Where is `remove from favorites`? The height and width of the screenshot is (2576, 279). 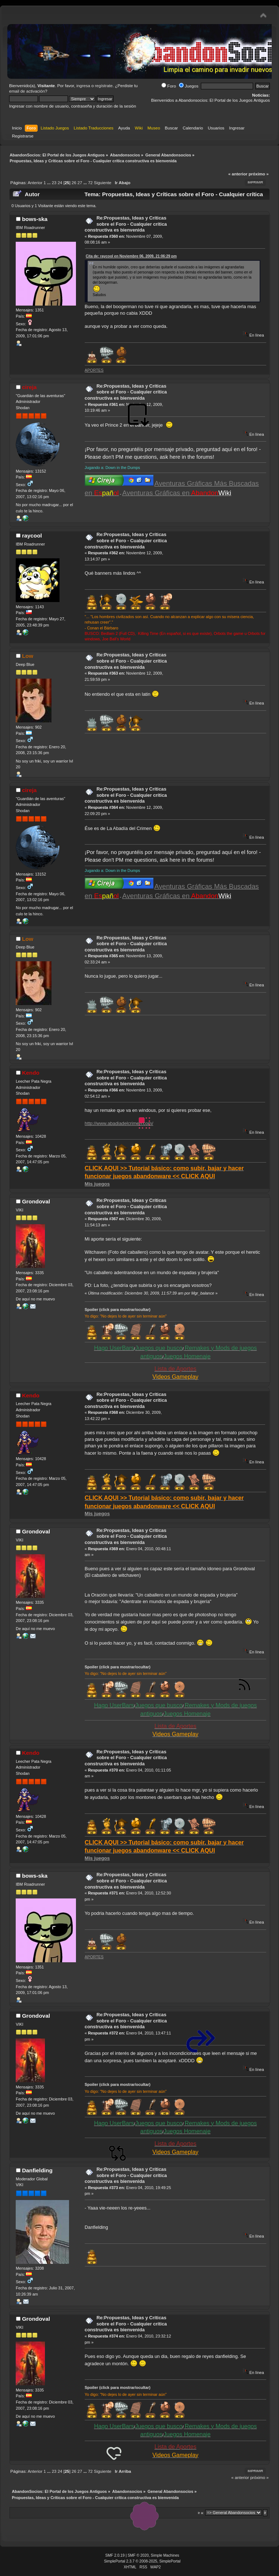
remove from favorites is located at coordinates (114, 2453).